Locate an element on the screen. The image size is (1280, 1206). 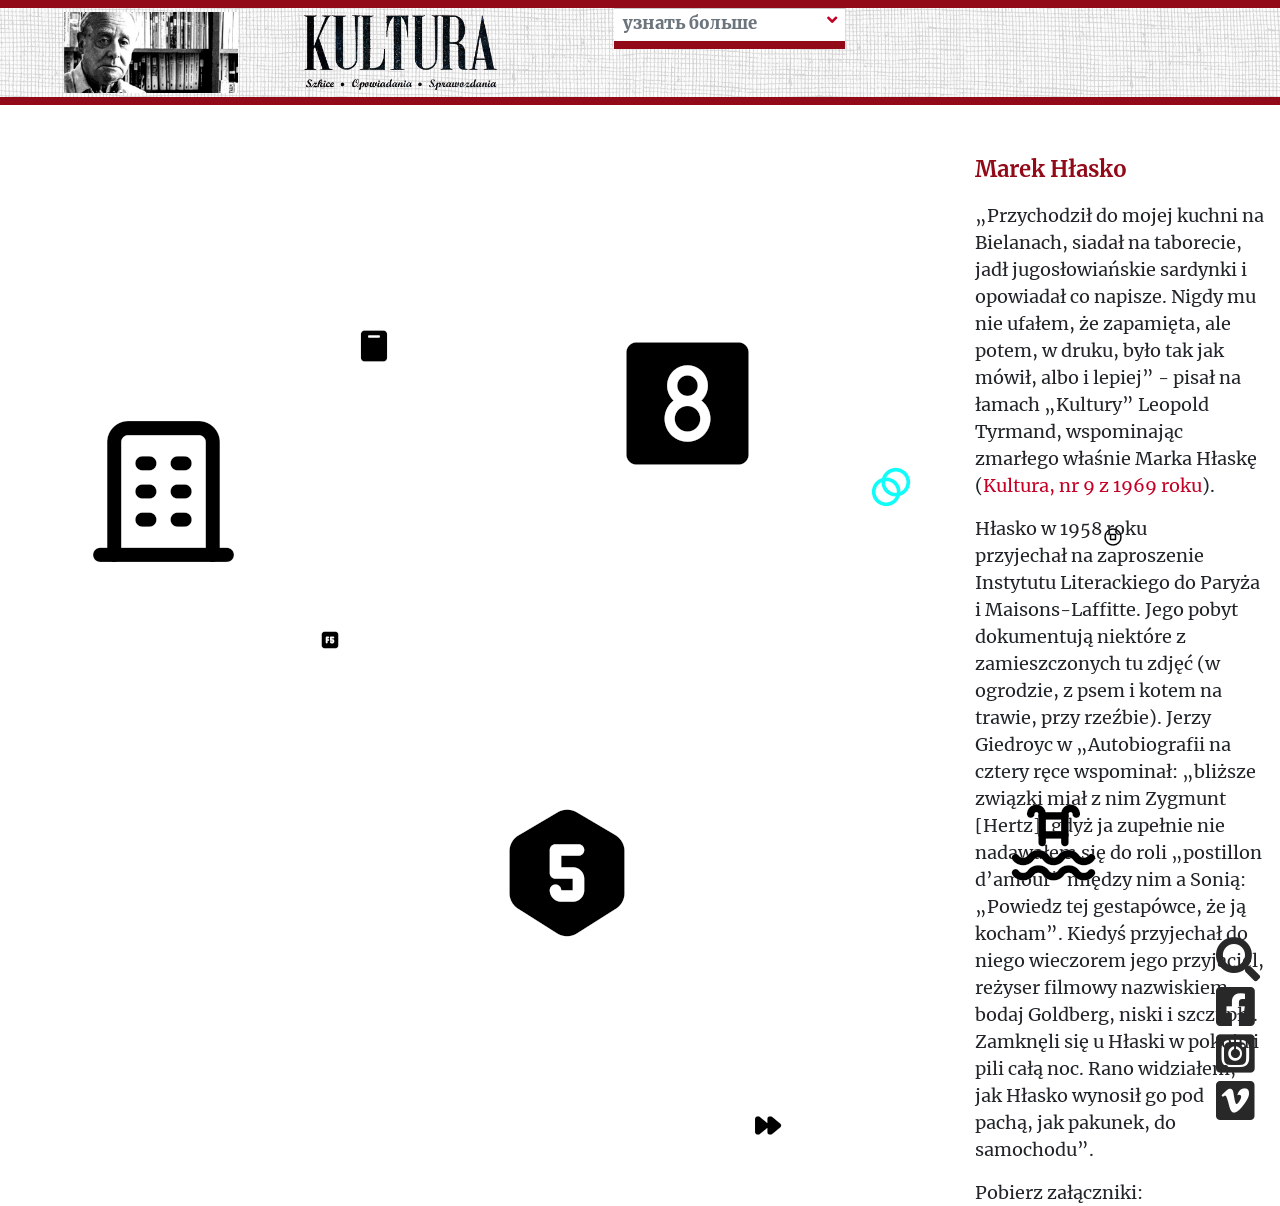
tablet device with speaker is located at coordinates (374, 346).